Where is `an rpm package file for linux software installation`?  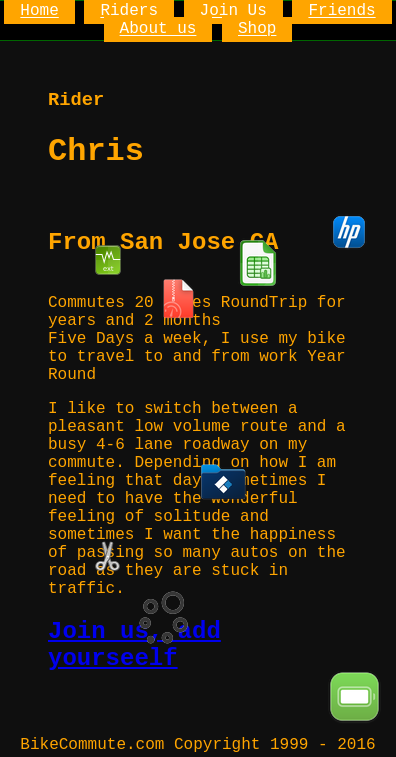
an rpm package file for linux software installation is located at coordinates (178, 299).